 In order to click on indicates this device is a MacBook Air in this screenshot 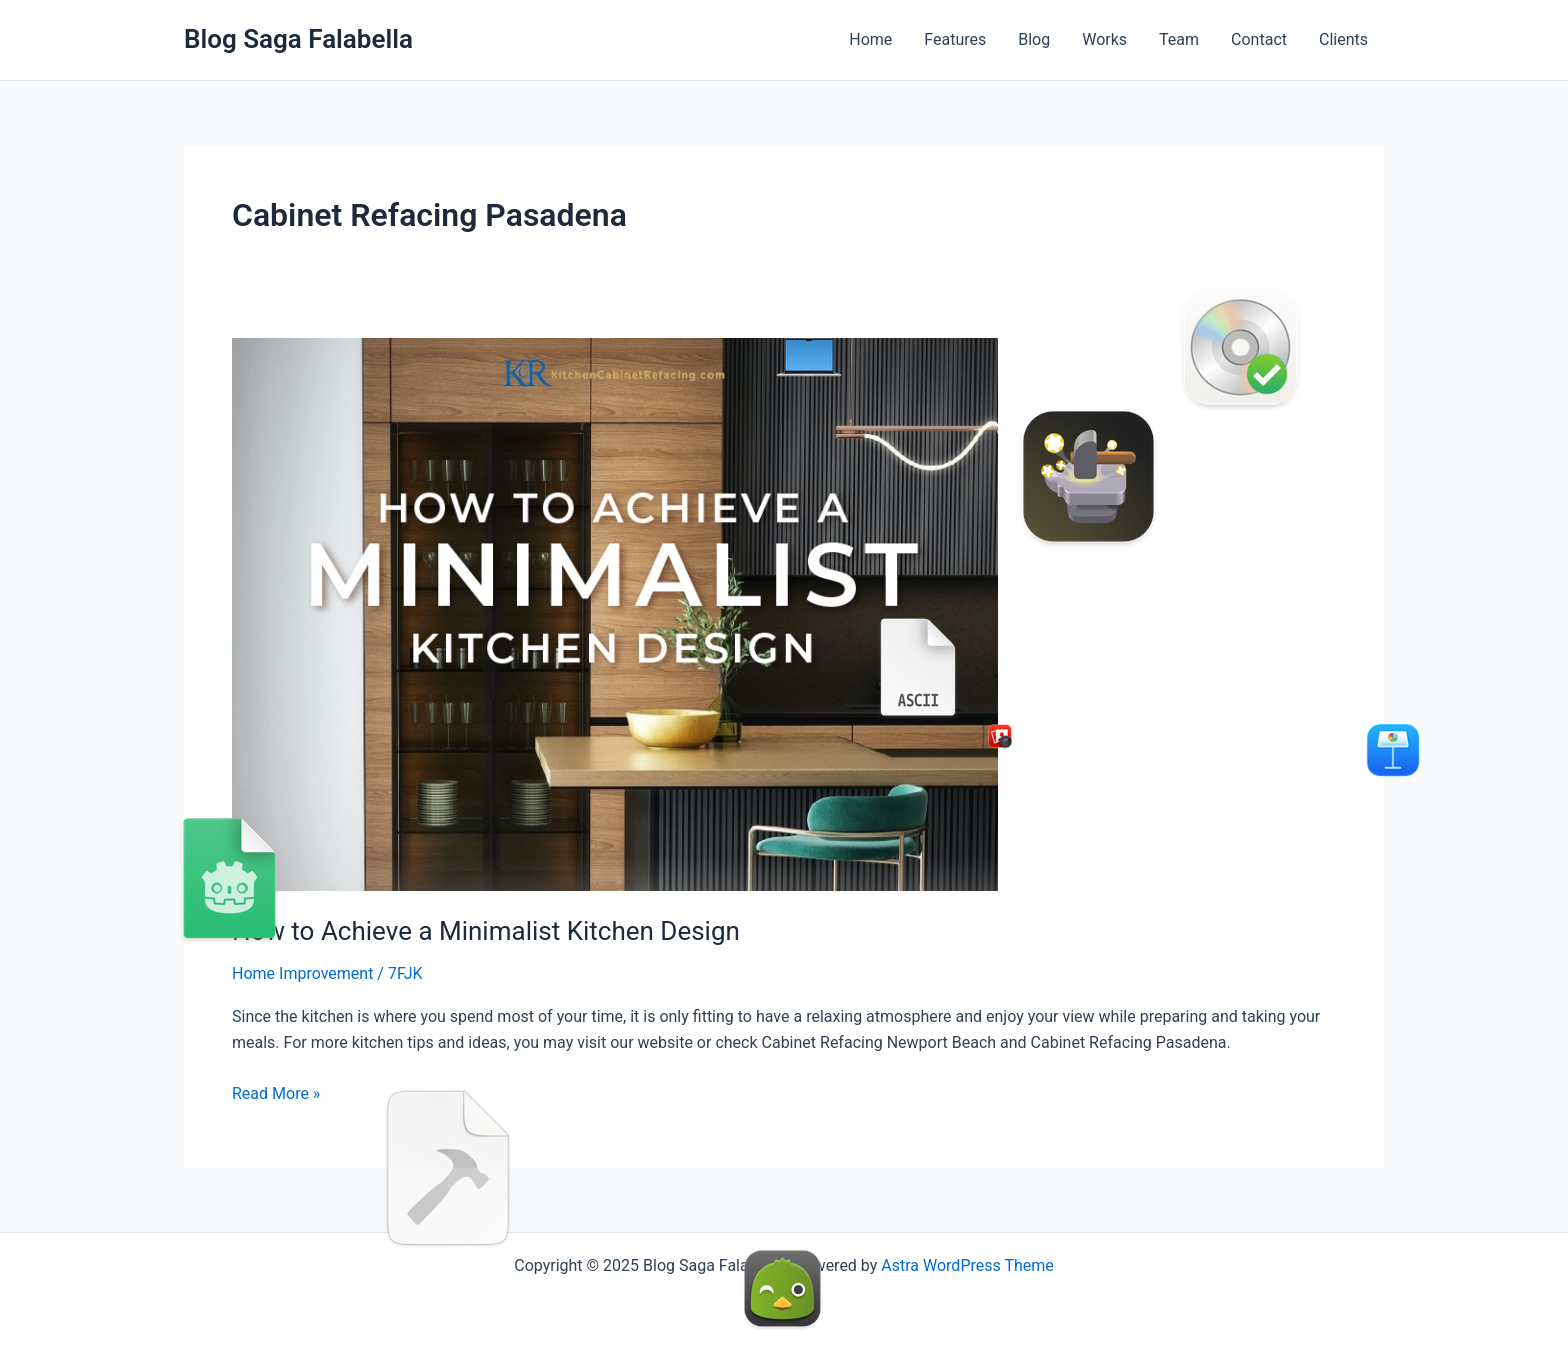, I will do `click(809, 352)`.